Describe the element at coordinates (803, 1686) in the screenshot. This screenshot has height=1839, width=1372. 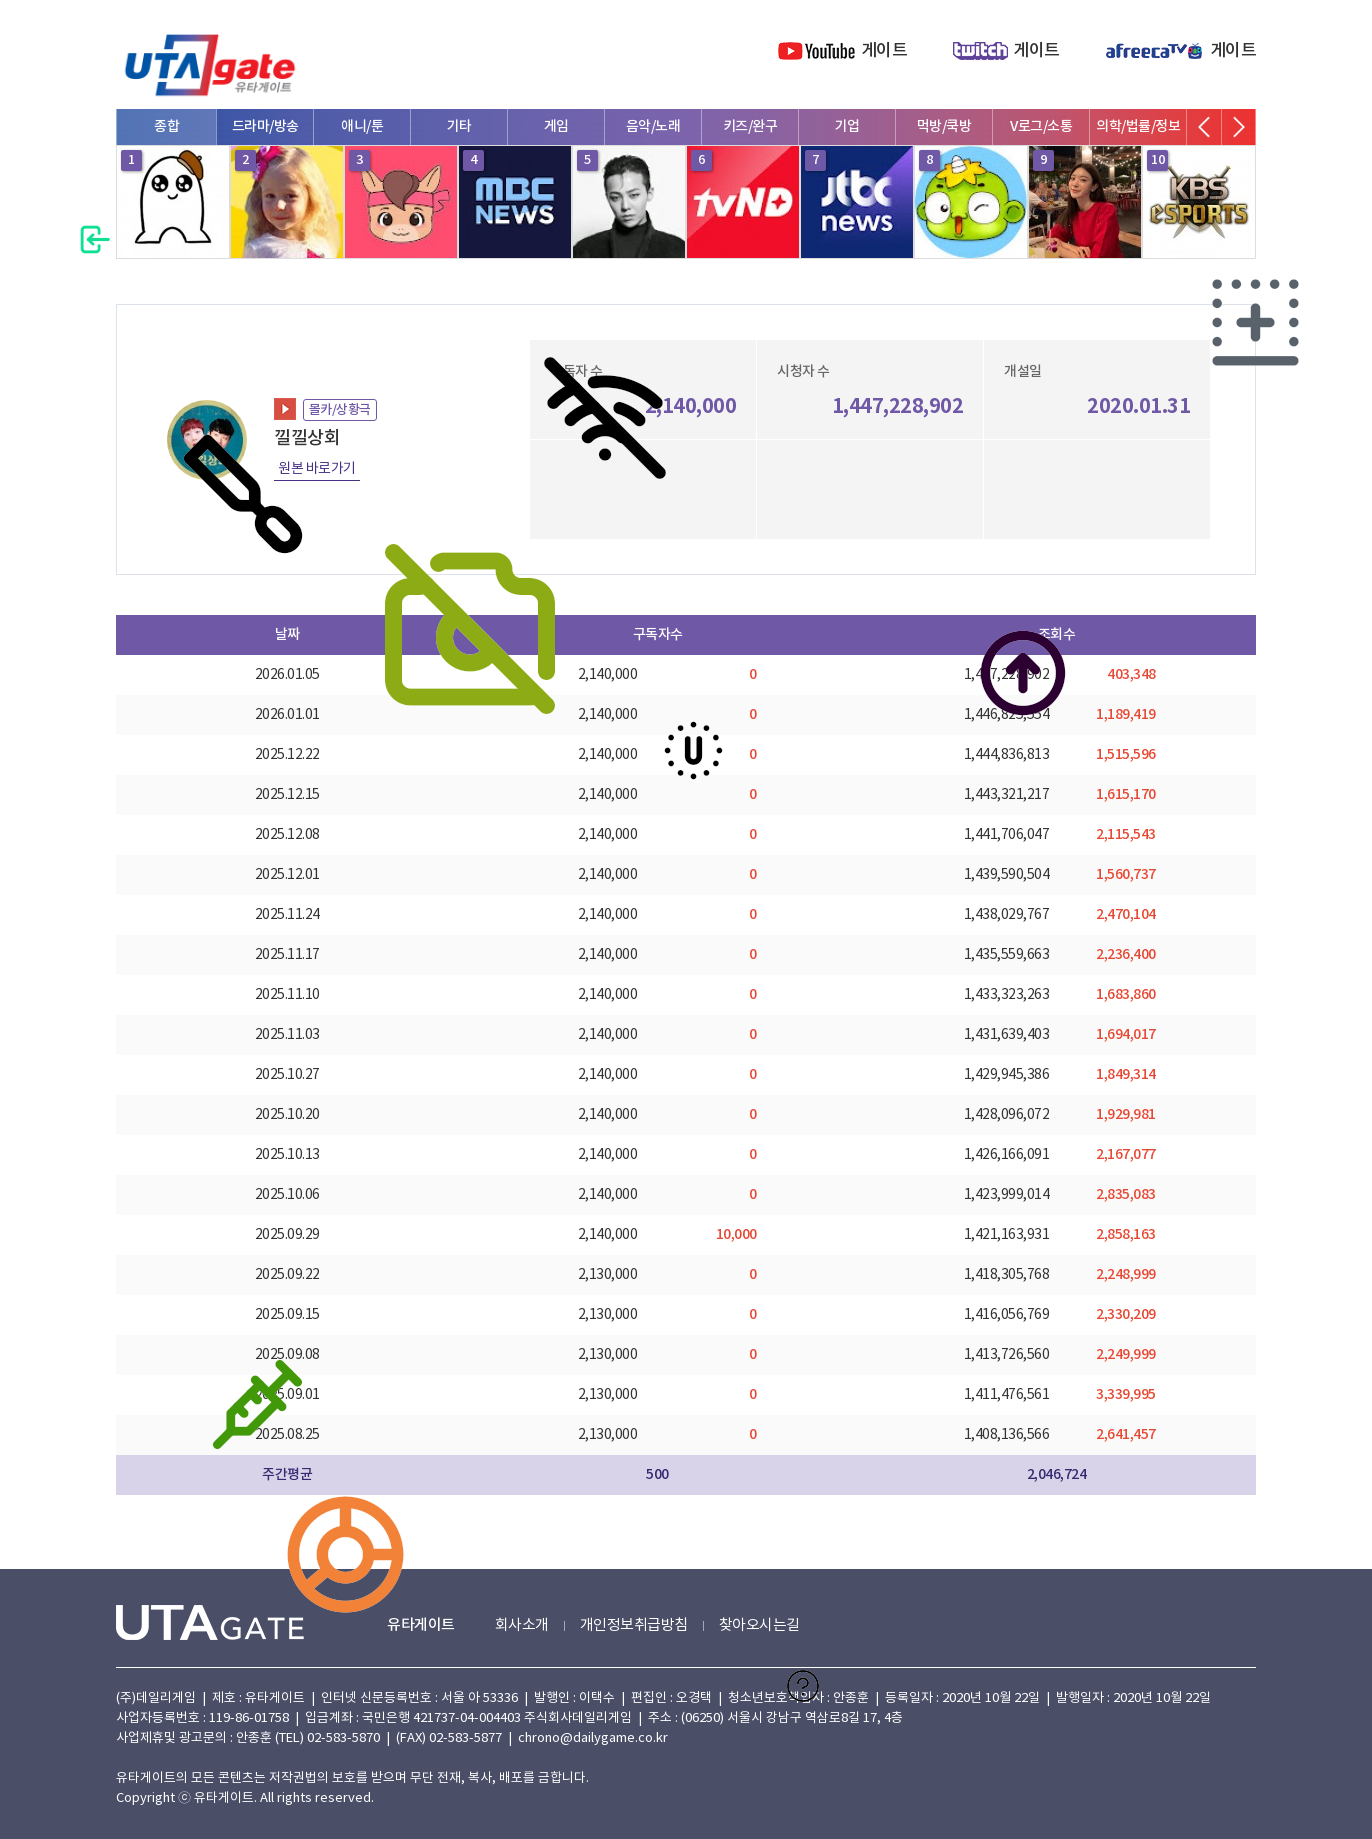
I see `access help or support` at that location.